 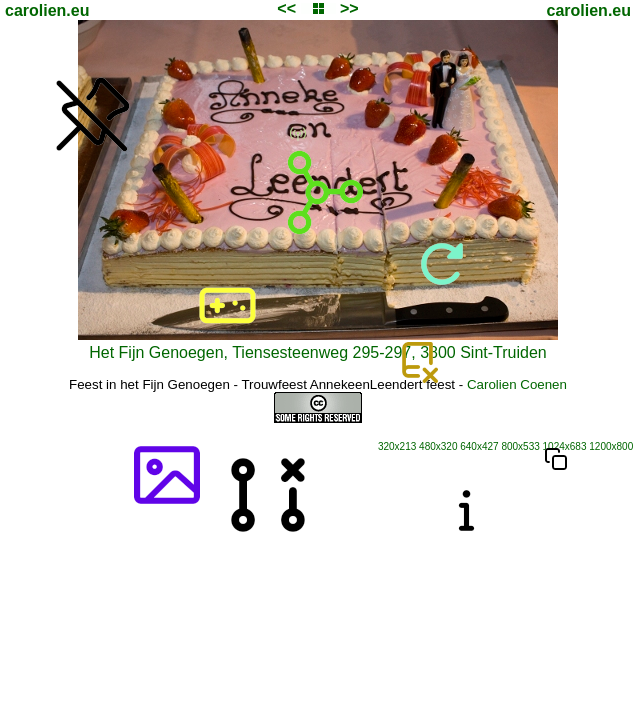 What do you see at coordinates (417, 362) in the screenshot?
I see `indicates a deleted repository` at bounding box center [417, 362].